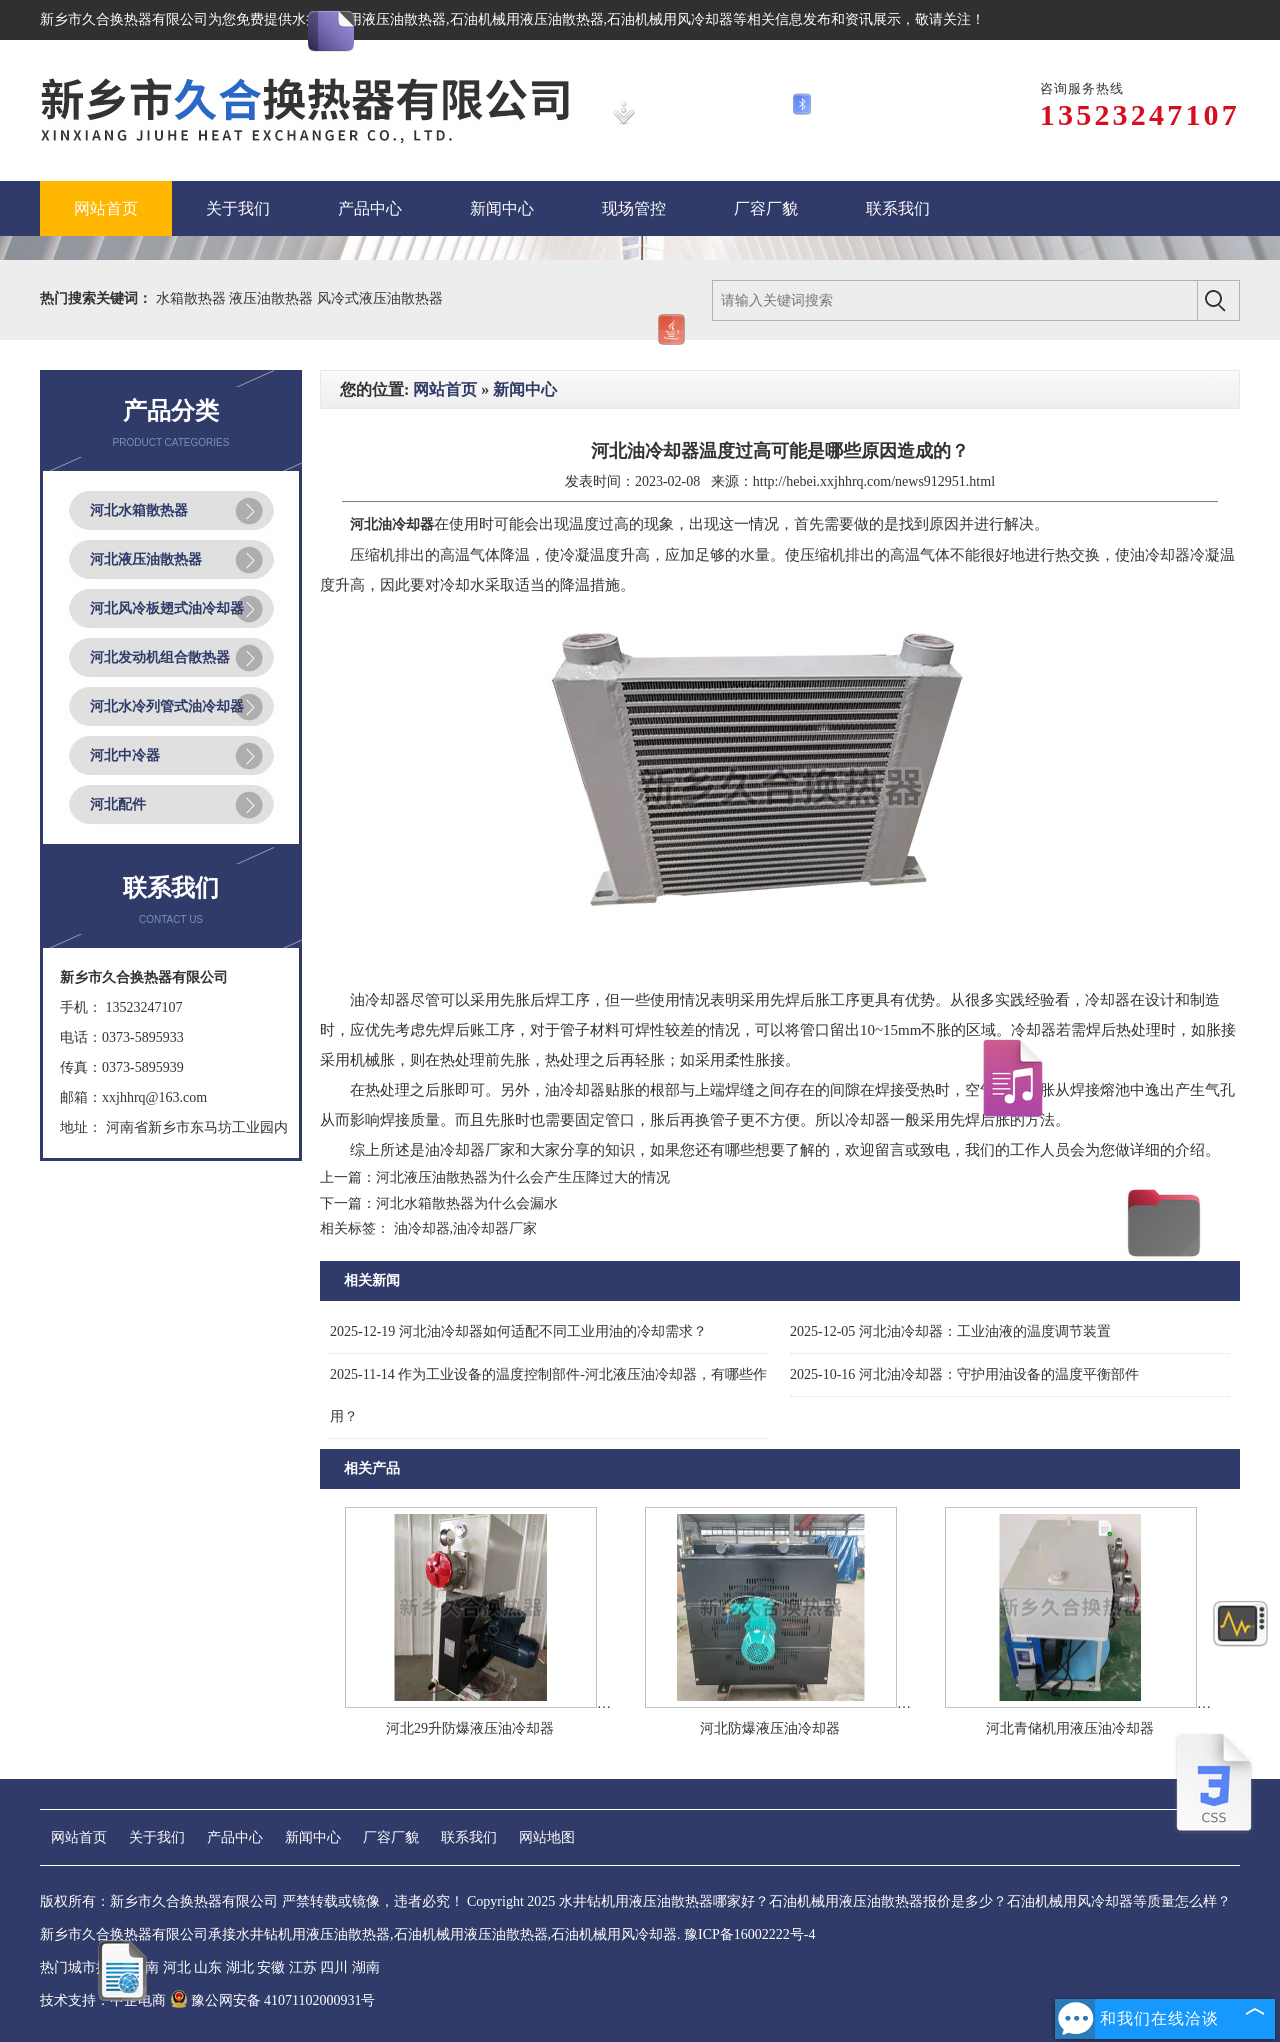  I want to click on change desktop wallpaper settings, so click(331, 30).